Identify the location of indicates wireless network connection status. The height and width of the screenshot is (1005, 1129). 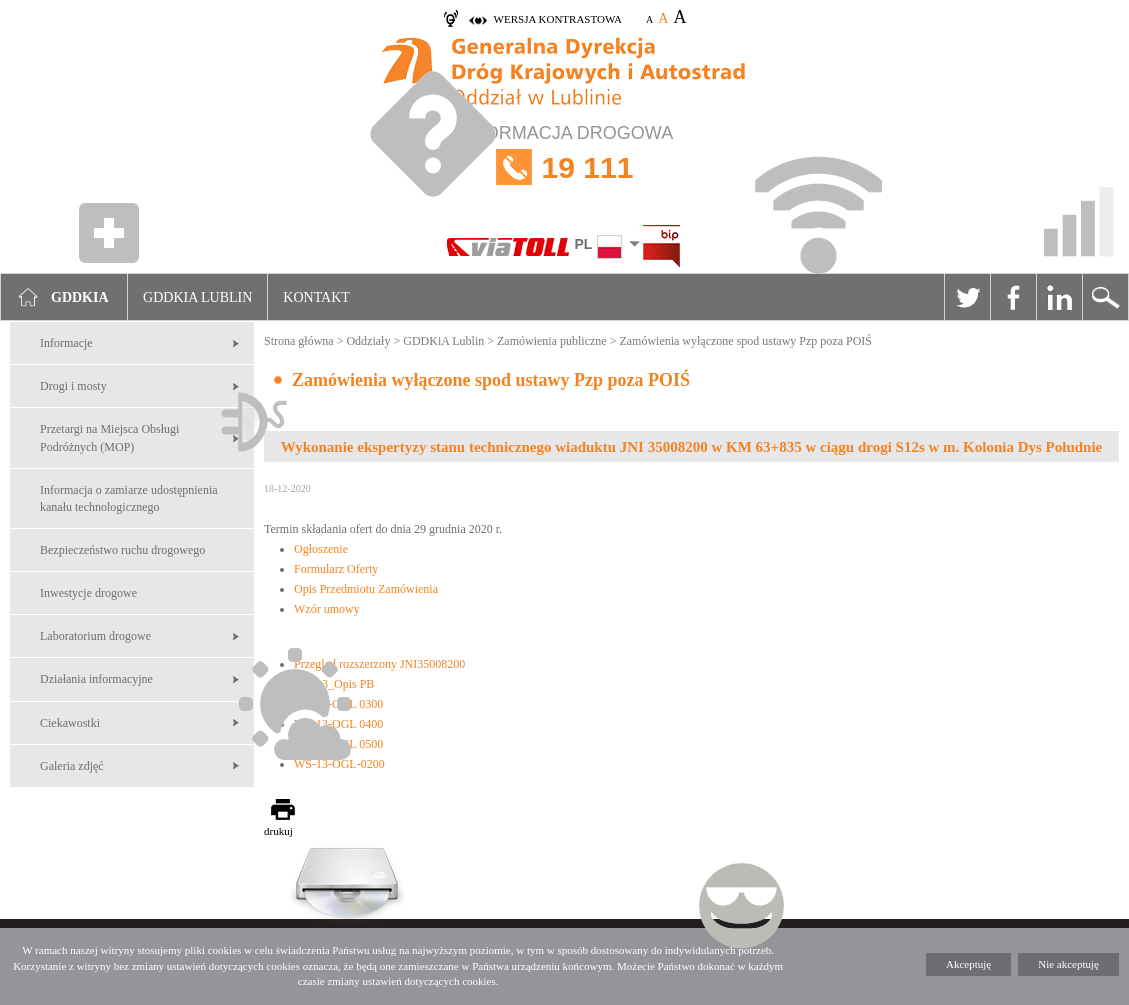
(818, 210).